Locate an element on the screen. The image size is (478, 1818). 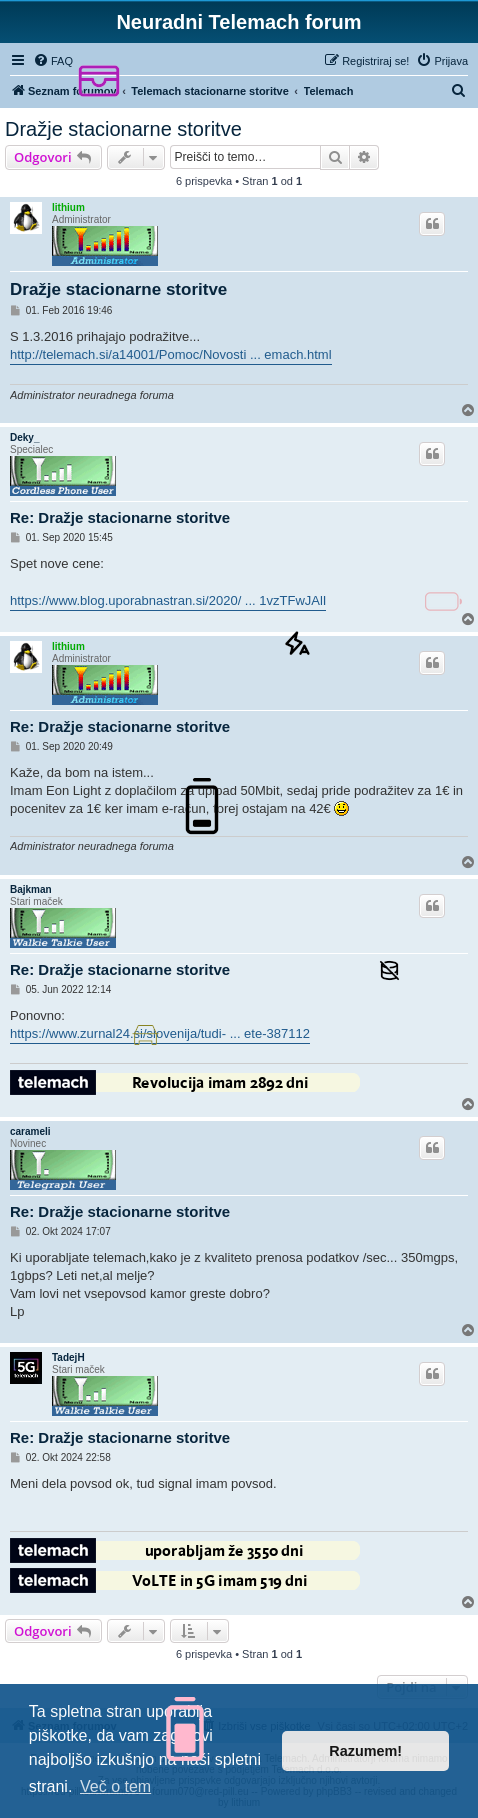
access vehicle or car-related features is located at coordinates (145, 1035).